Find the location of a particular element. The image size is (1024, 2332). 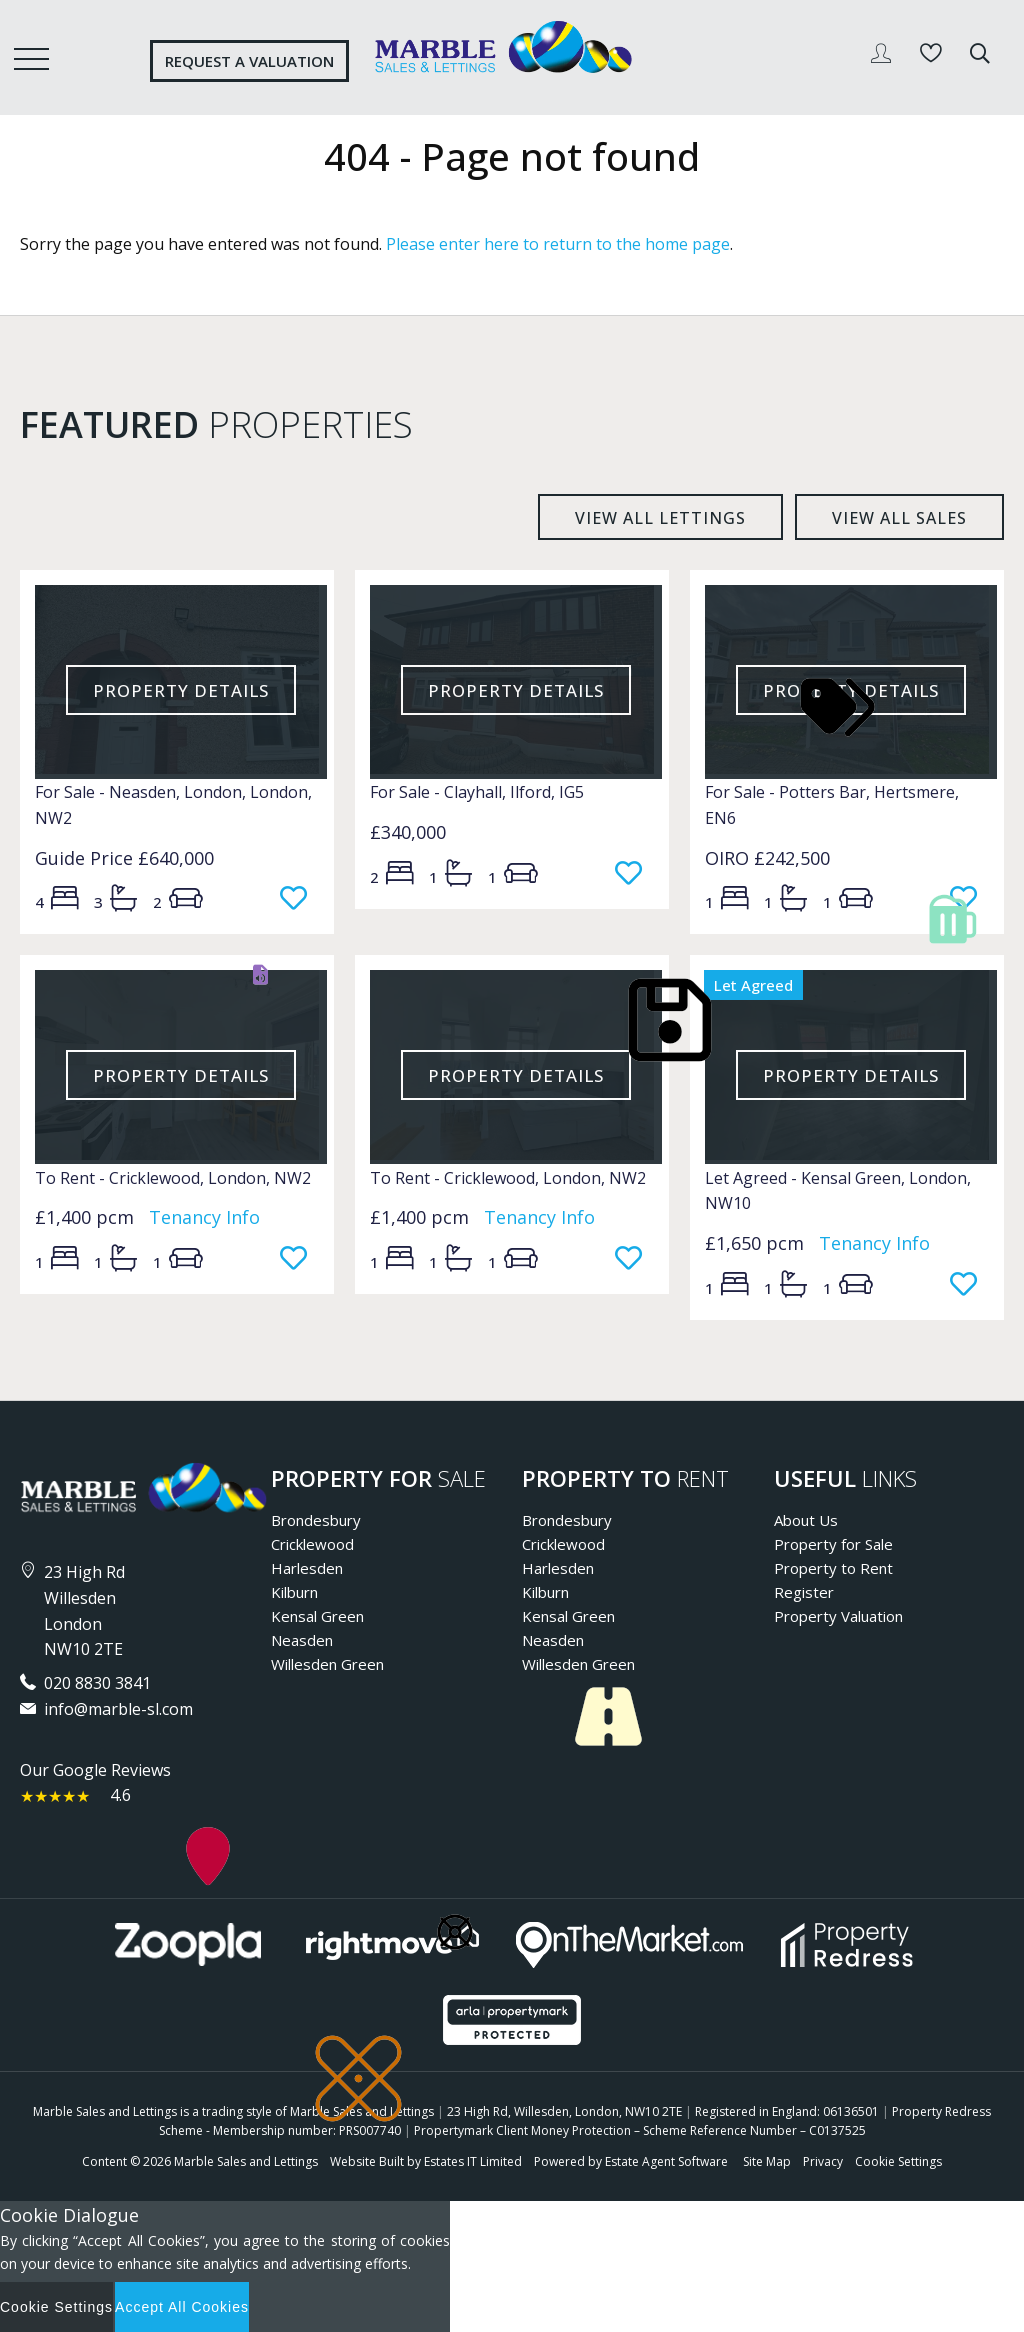

access first aid or medical help resources is located at coordinates (358, 2078).